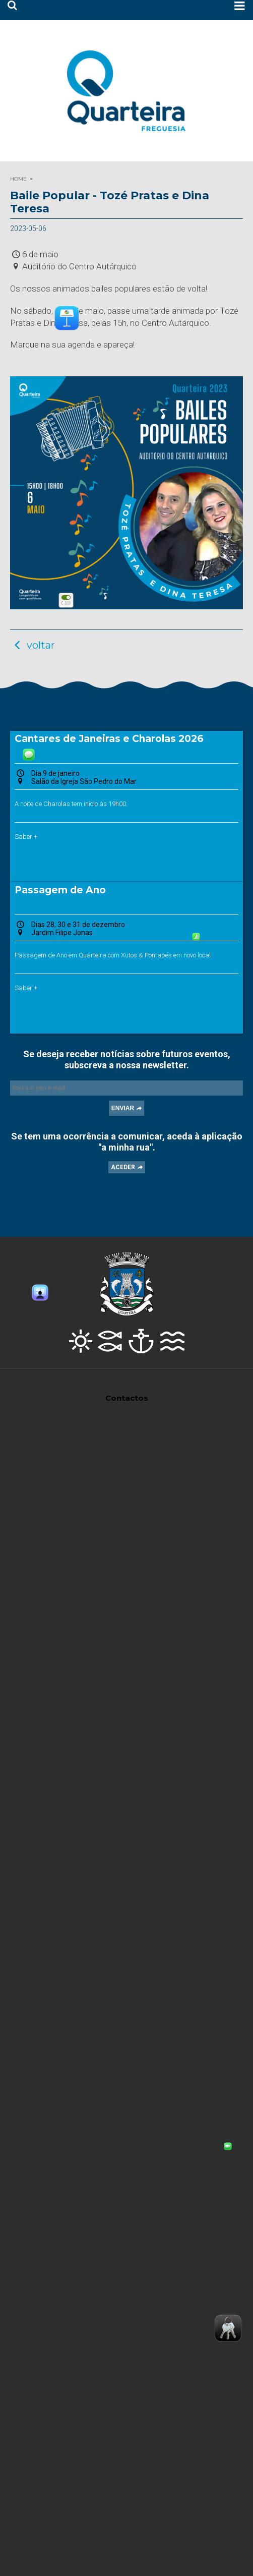 This screenshot has height=2576, width=253. What do you see at coordinates (66, 600) in the screenshot?
I see `open unity tweak tool settings` at bounding box center [66, 600].